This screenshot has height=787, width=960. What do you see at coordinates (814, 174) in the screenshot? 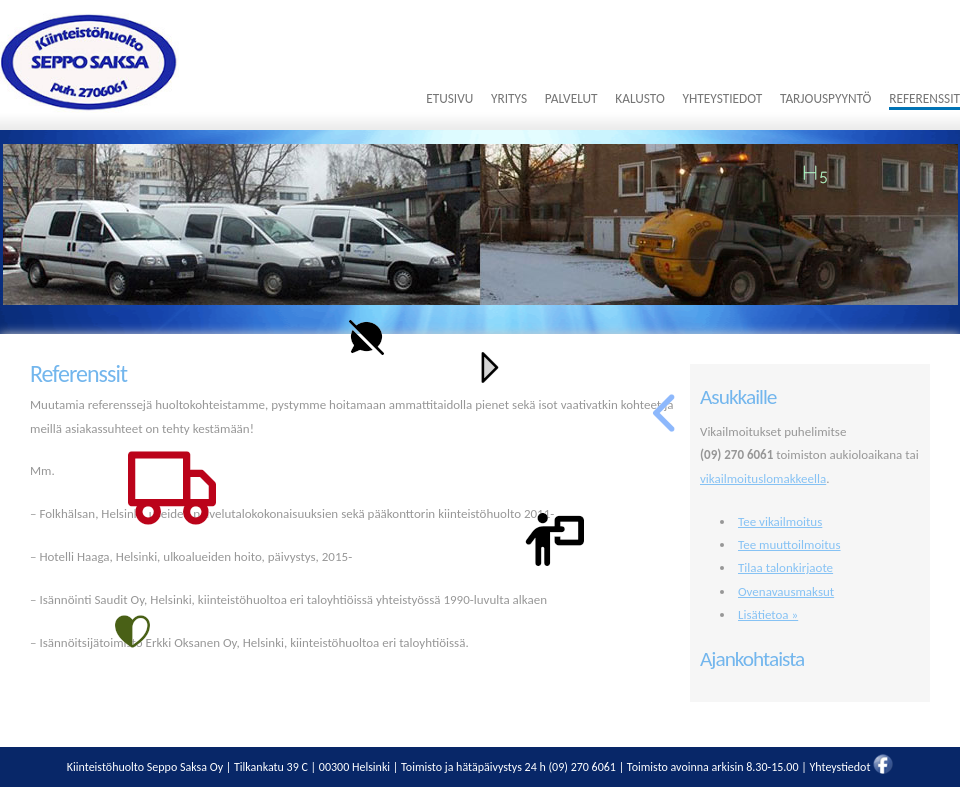
I see `format text as heading level 5` at bounding box center [814, 174].